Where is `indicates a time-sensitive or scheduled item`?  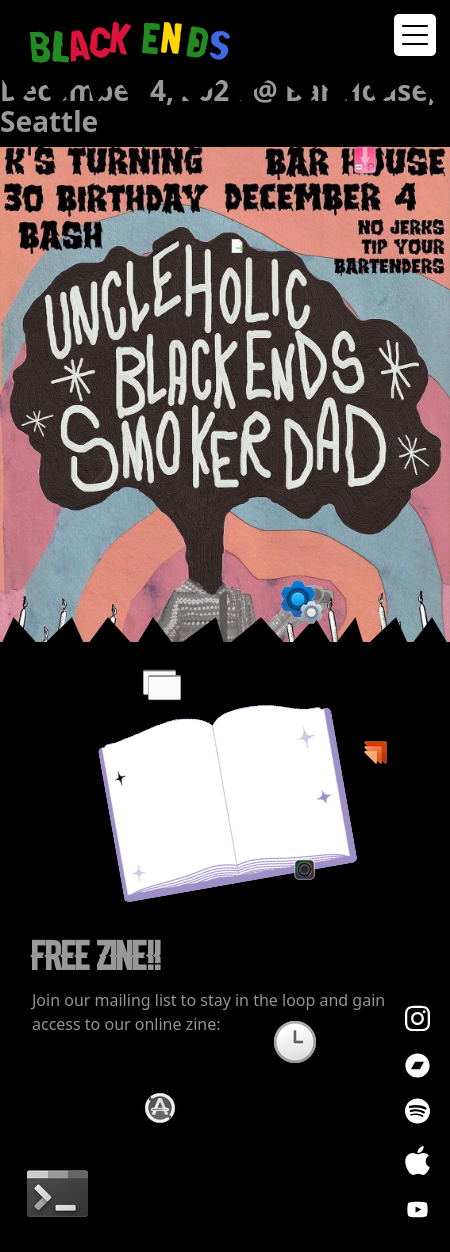
indicates a time-sensitive or scheduled item is located at coordinates (295, 1042).